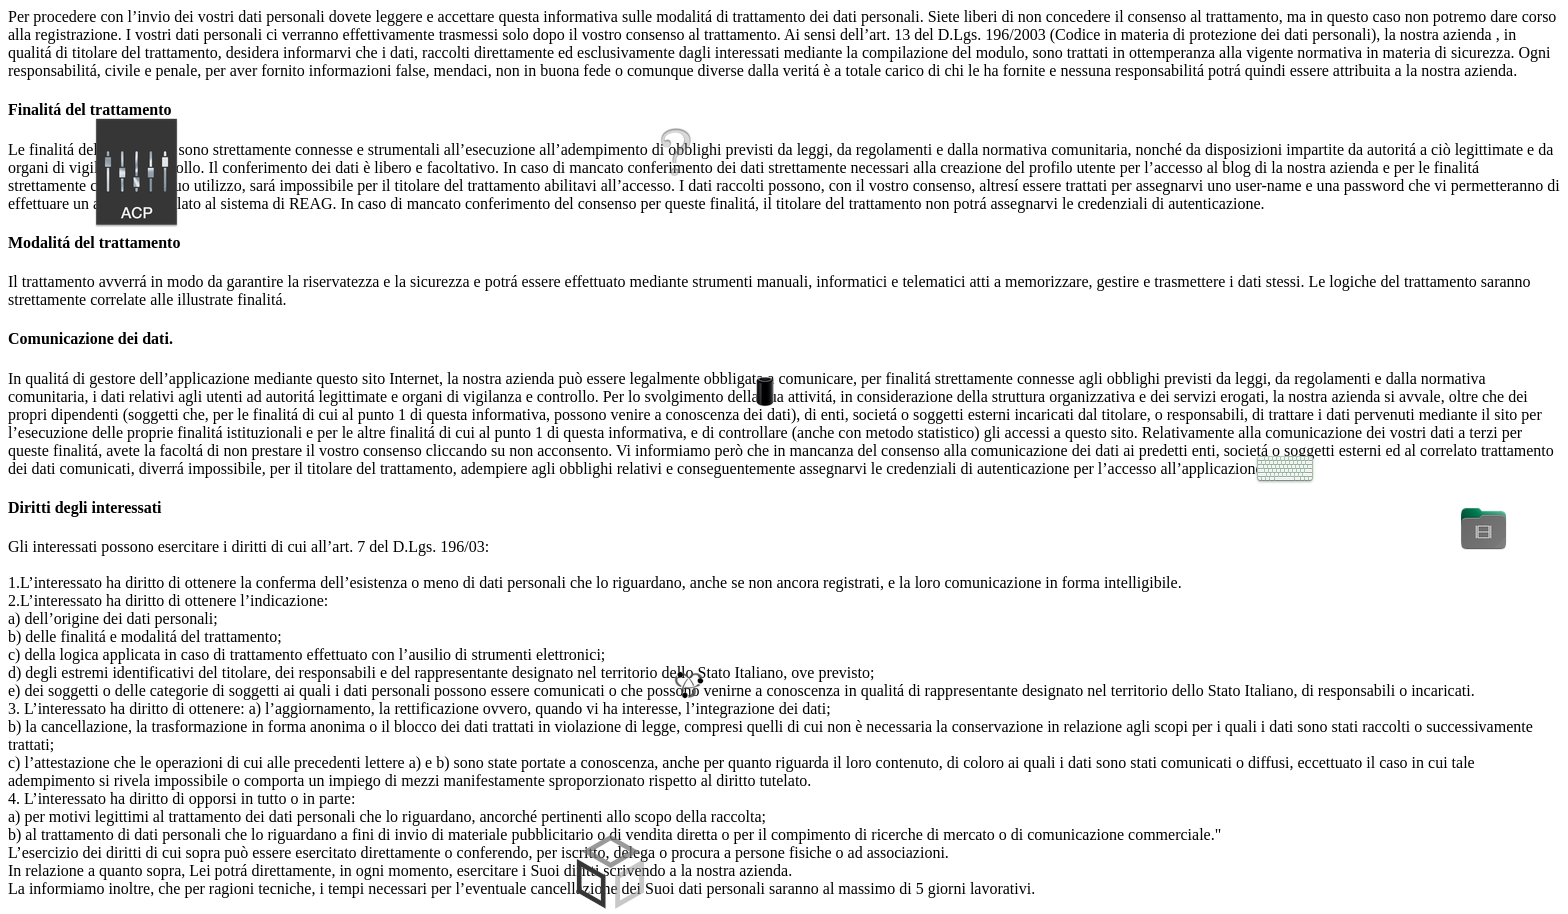 This screenshot has height=914, width=1568. I want to click on mac pro (2013 cylinder model) device icon, so click(765, 392).